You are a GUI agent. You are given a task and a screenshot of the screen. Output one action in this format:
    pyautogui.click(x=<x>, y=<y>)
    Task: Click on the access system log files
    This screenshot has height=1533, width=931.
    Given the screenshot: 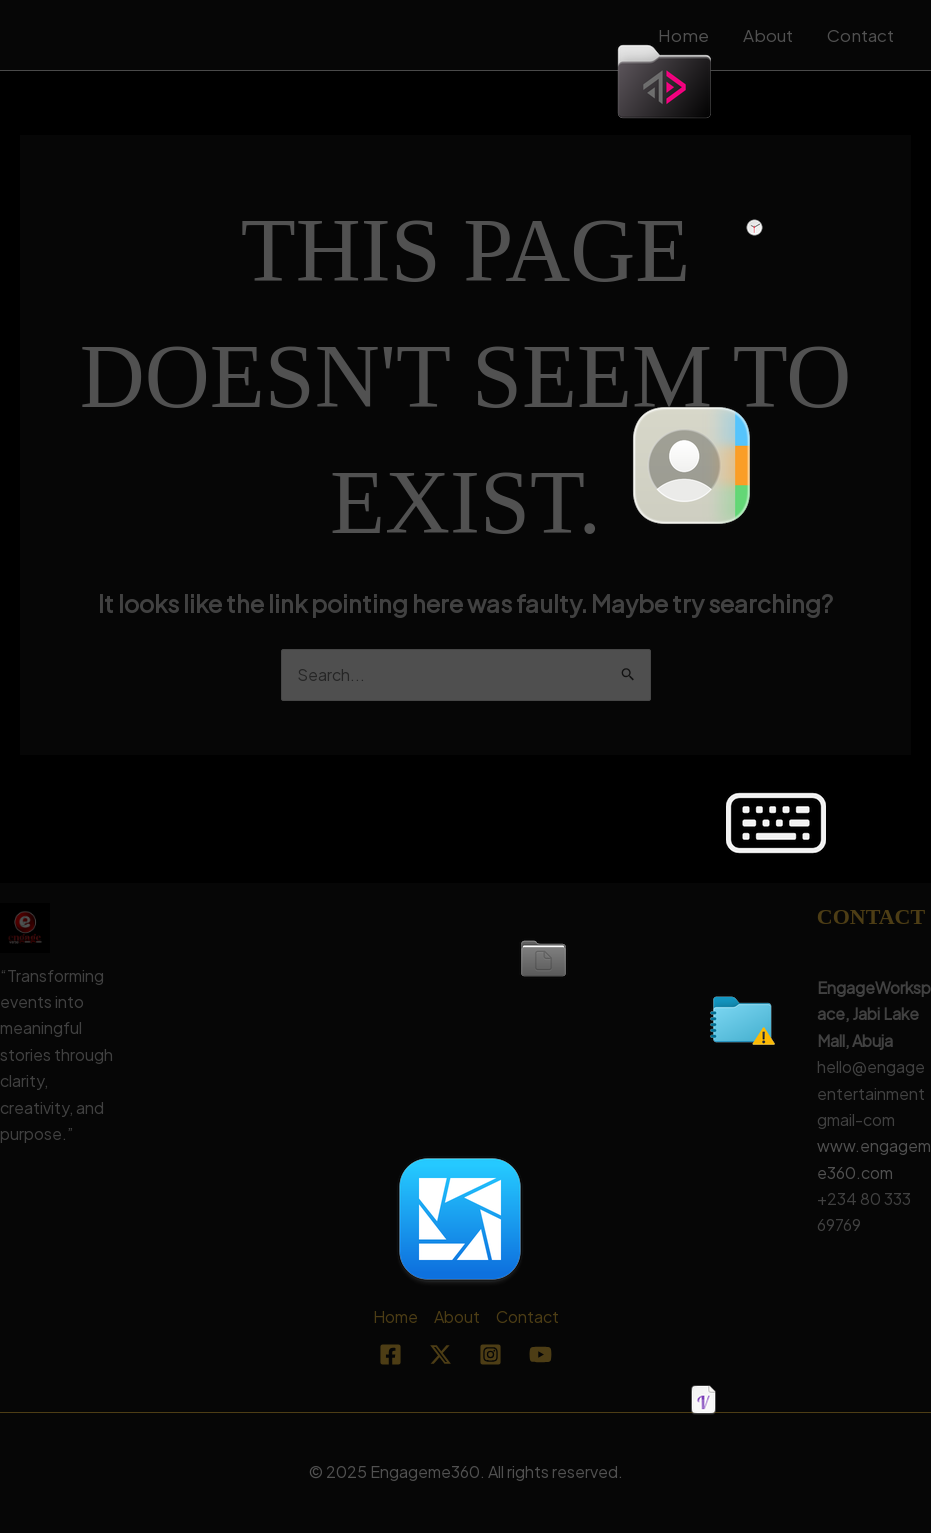 What is the action you would take?
    pyautogui.click(x=742, y=1021)
    